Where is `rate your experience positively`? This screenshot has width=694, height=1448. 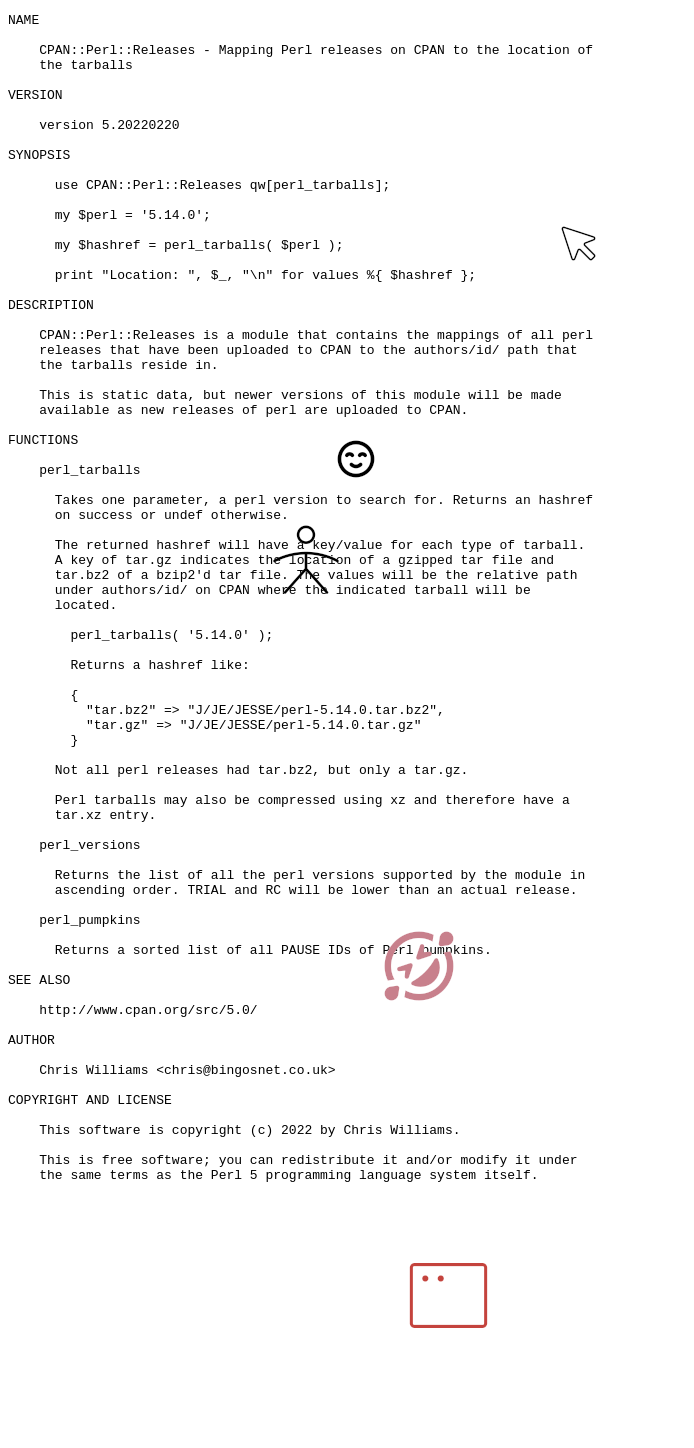 rate your experience positively is located at coordinates (356, 459).